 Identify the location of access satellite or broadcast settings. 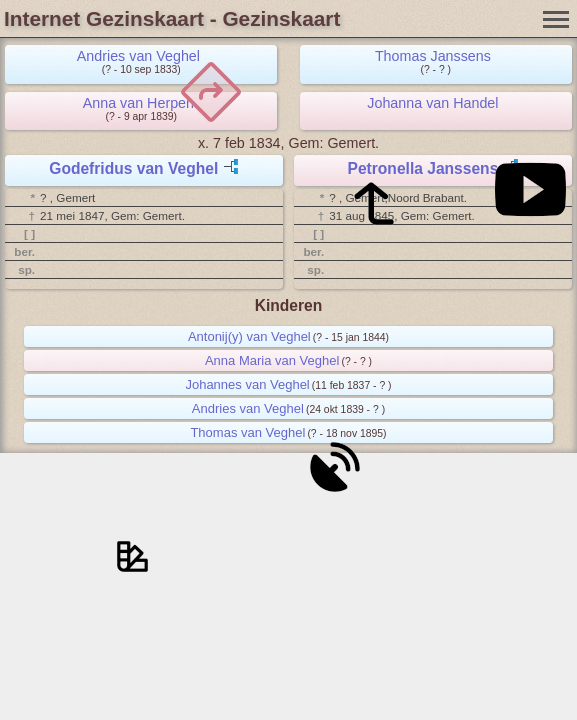
(335, 467).